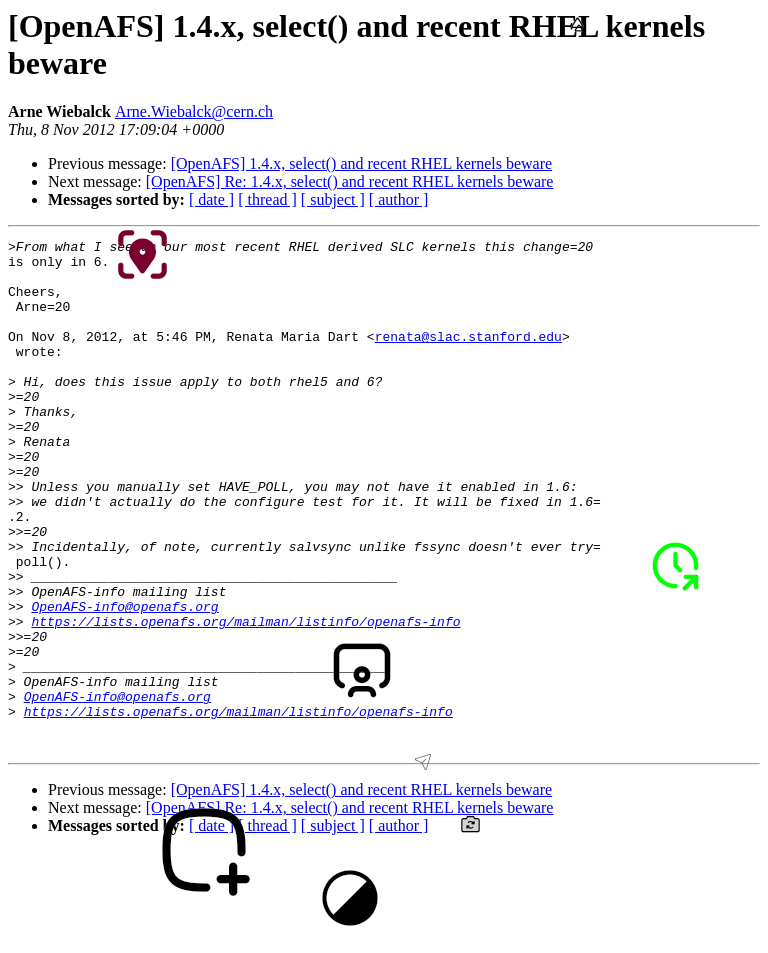 This screenshot has width=768, height=953. Describe the element at coordinates (423, 761) in the screenshot. I see `send a message` at that location.